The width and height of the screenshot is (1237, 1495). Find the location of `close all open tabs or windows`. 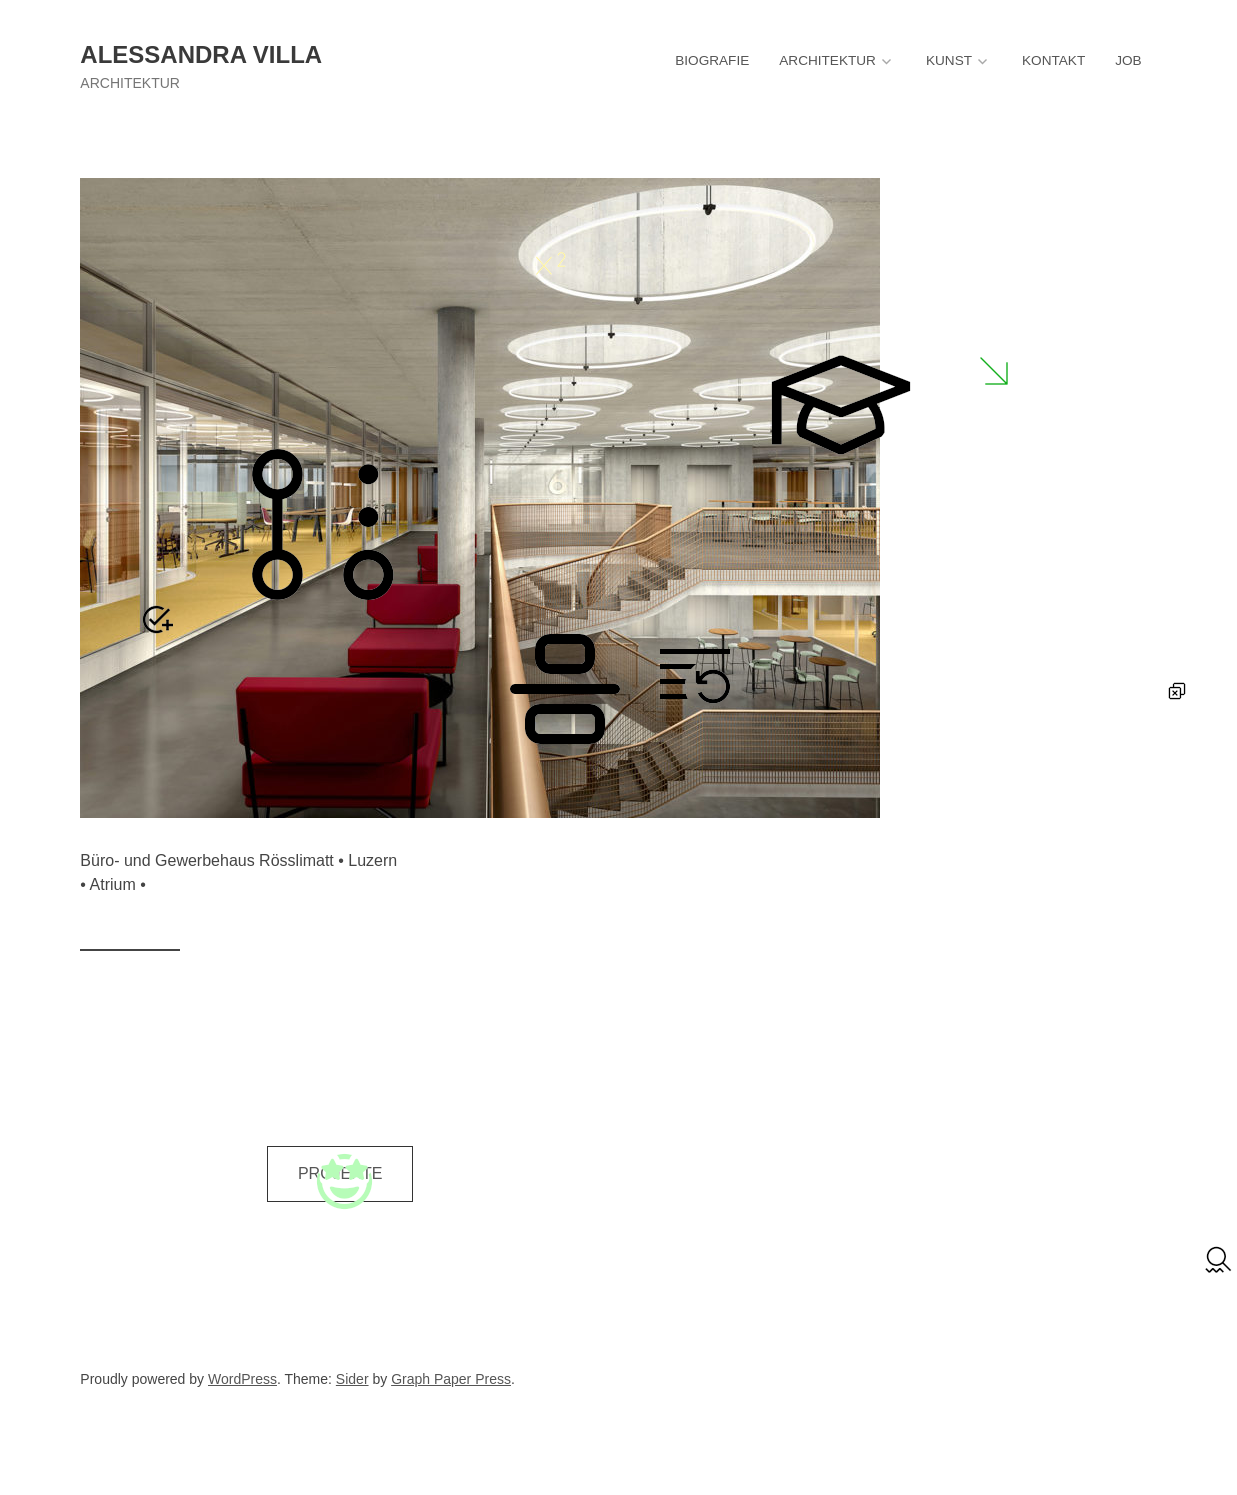

close all open tabs or windows is located at coordinates (1177, 691).